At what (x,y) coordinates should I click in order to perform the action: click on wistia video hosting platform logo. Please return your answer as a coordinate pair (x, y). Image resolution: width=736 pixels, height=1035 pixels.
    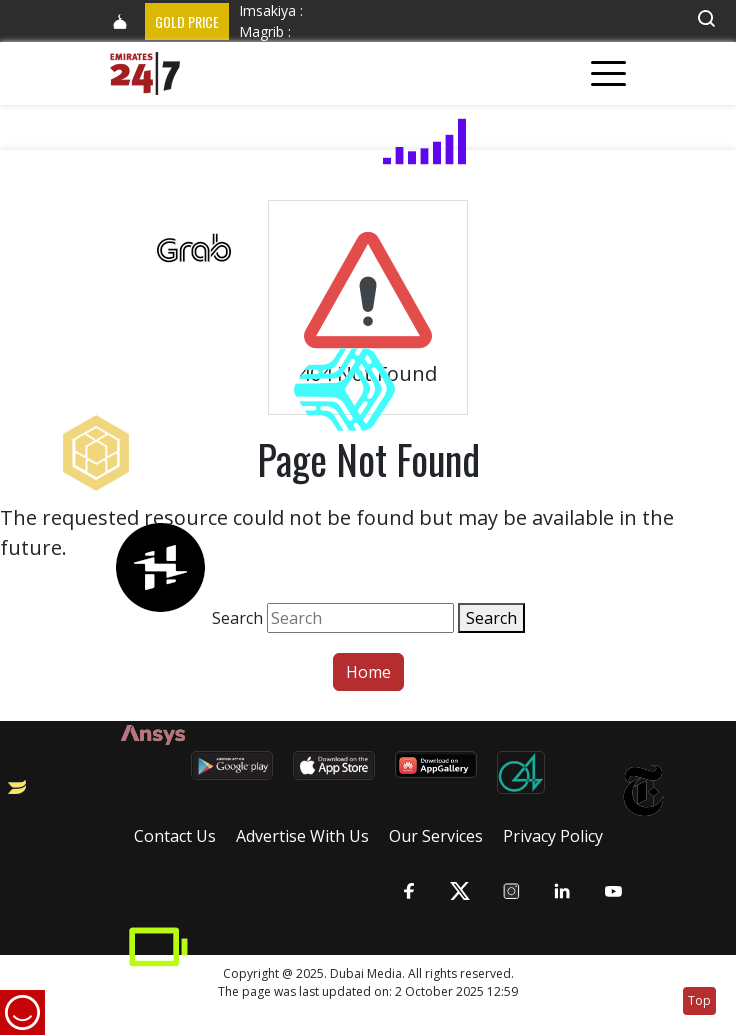
    Looking at the image, I should click on (17, 787).